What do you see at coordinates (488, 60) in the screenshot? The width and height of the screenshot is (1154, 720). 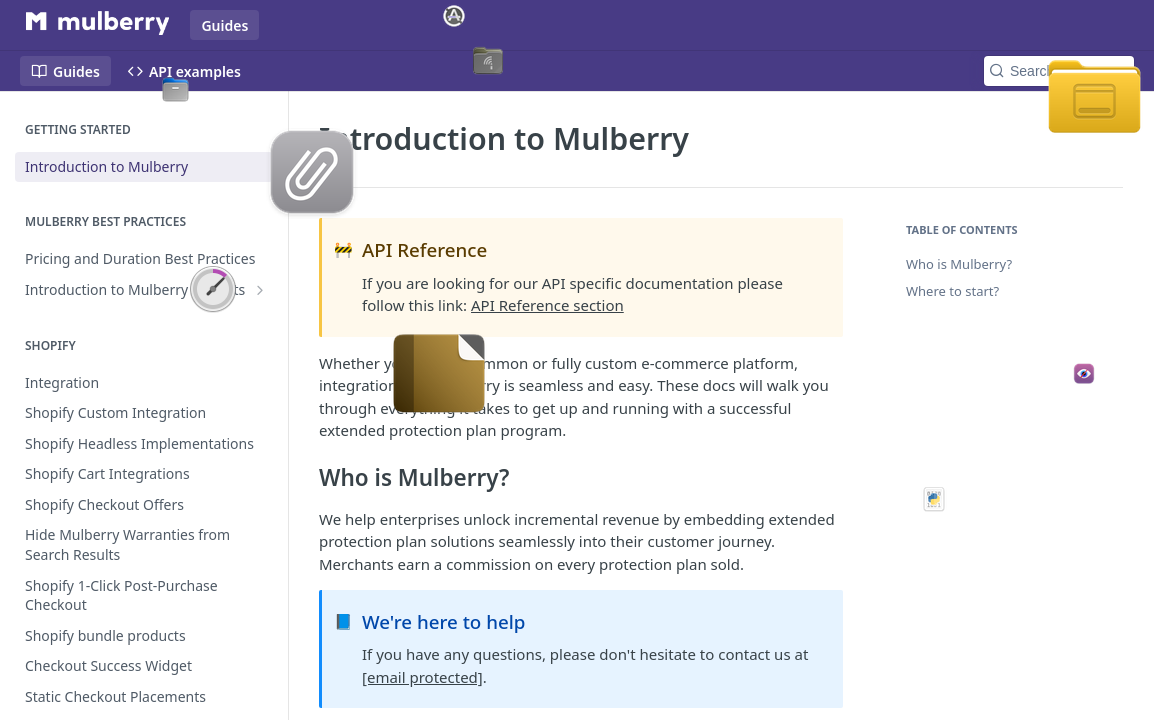 I see `folder synced with insync cloud service` at bounding box center [488, 60].